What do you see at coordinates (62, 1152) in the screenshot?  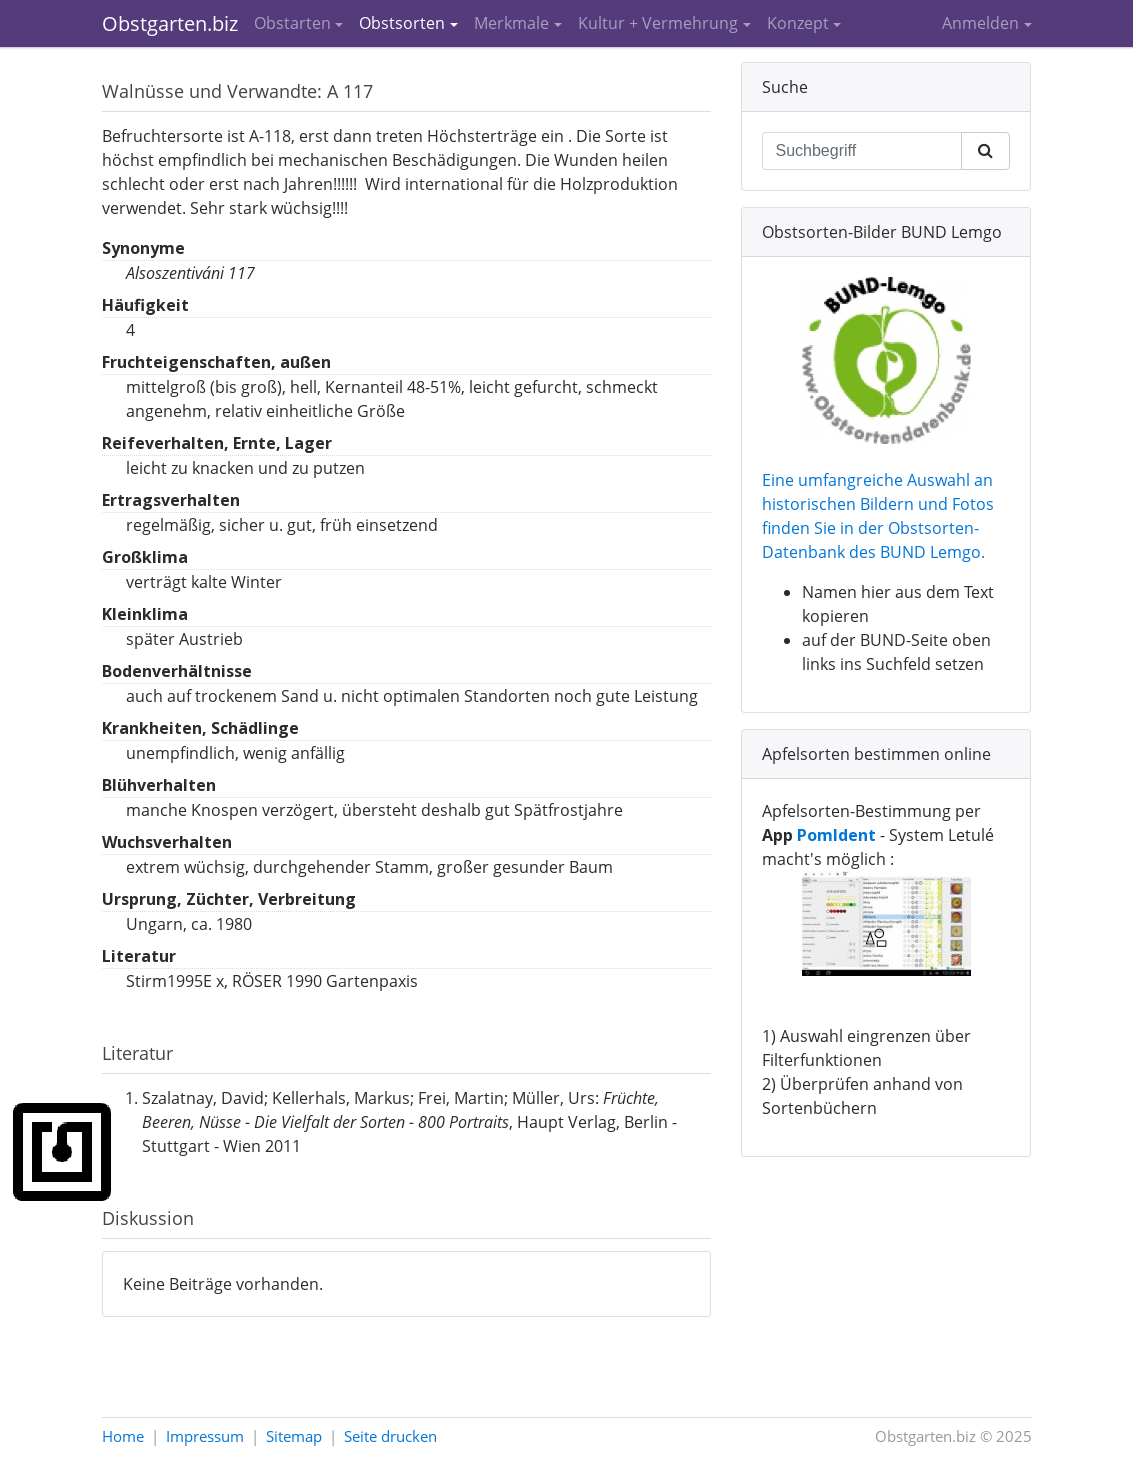 I see `enable NFC for contactless payments or transfers` at bounding box center [62, 1152].